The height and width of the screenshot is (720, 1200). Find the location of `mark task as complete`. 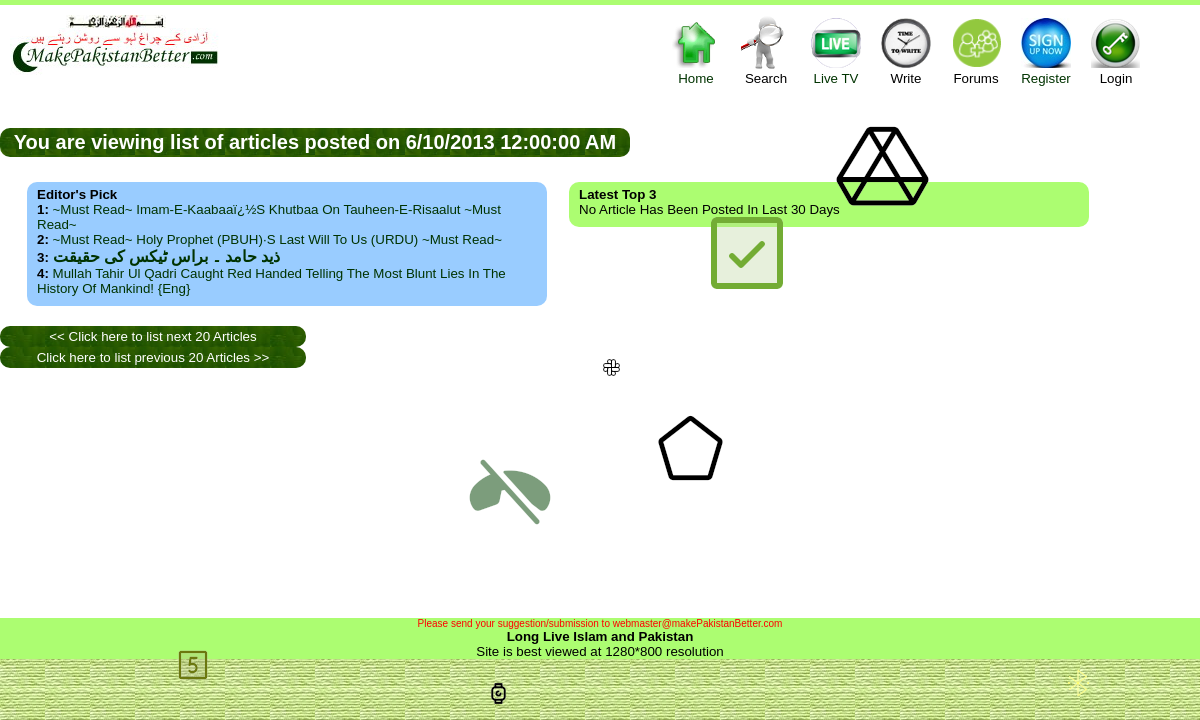

mark task as complete is located at coordinates (747, 253).